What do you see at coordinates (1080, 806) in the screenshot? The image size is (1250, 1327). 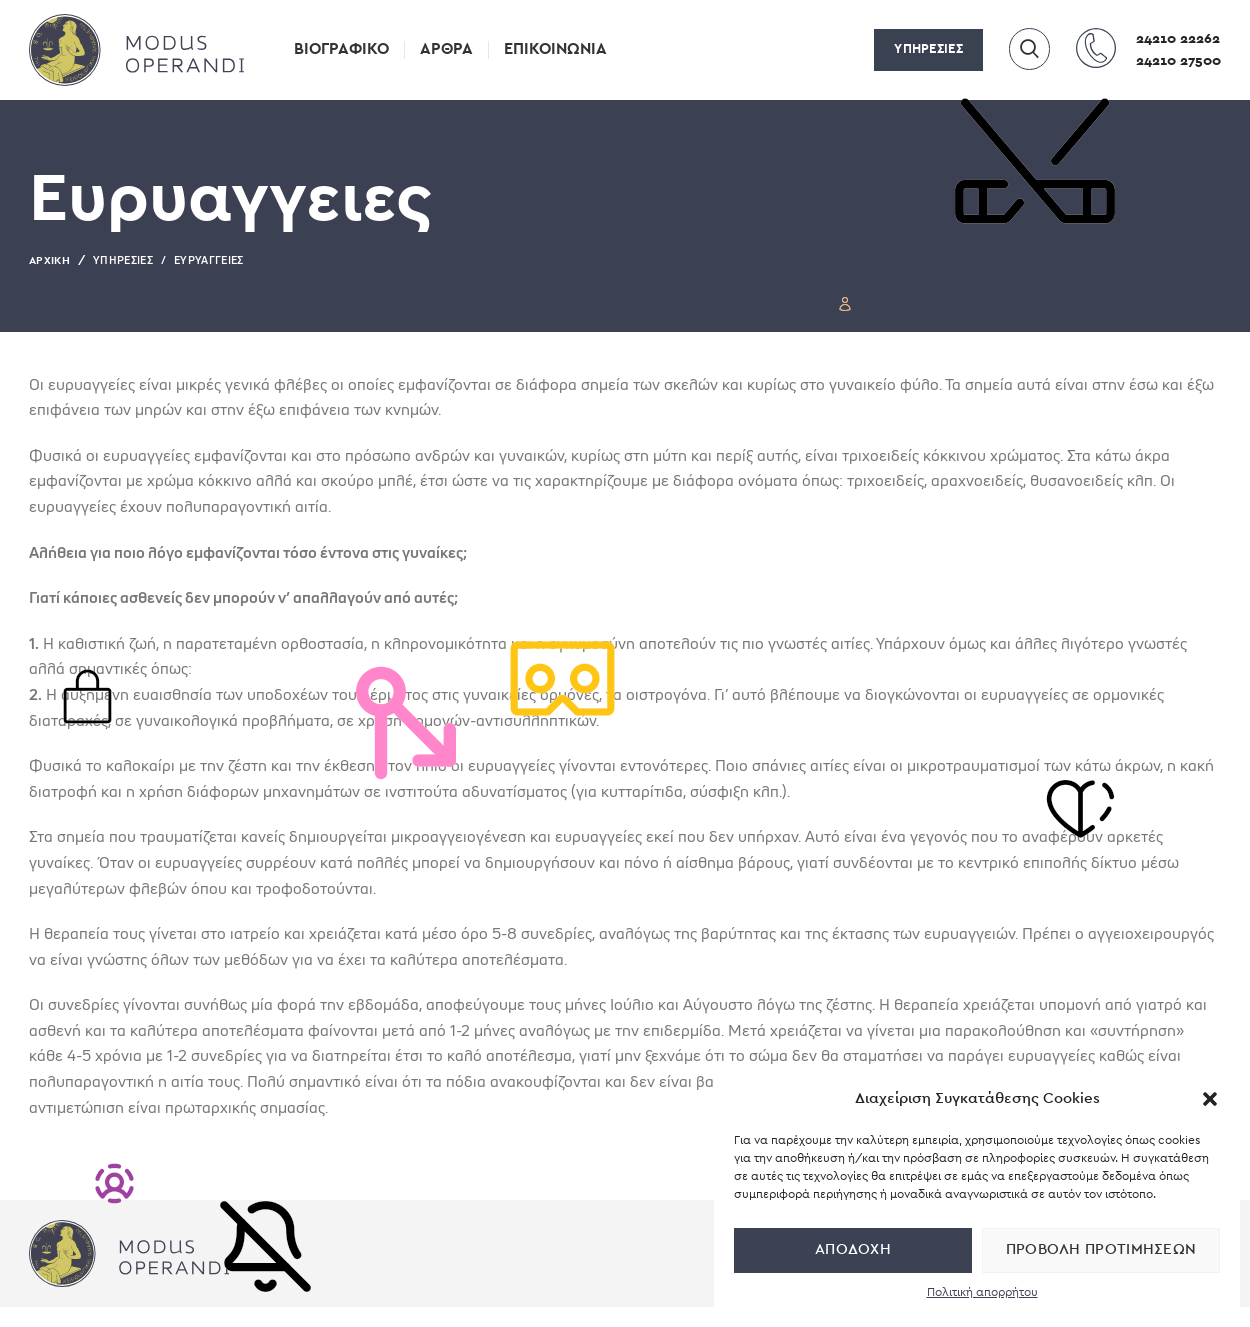 I see `indicates partial like or favorite status` at bounding box center [1080, 806].